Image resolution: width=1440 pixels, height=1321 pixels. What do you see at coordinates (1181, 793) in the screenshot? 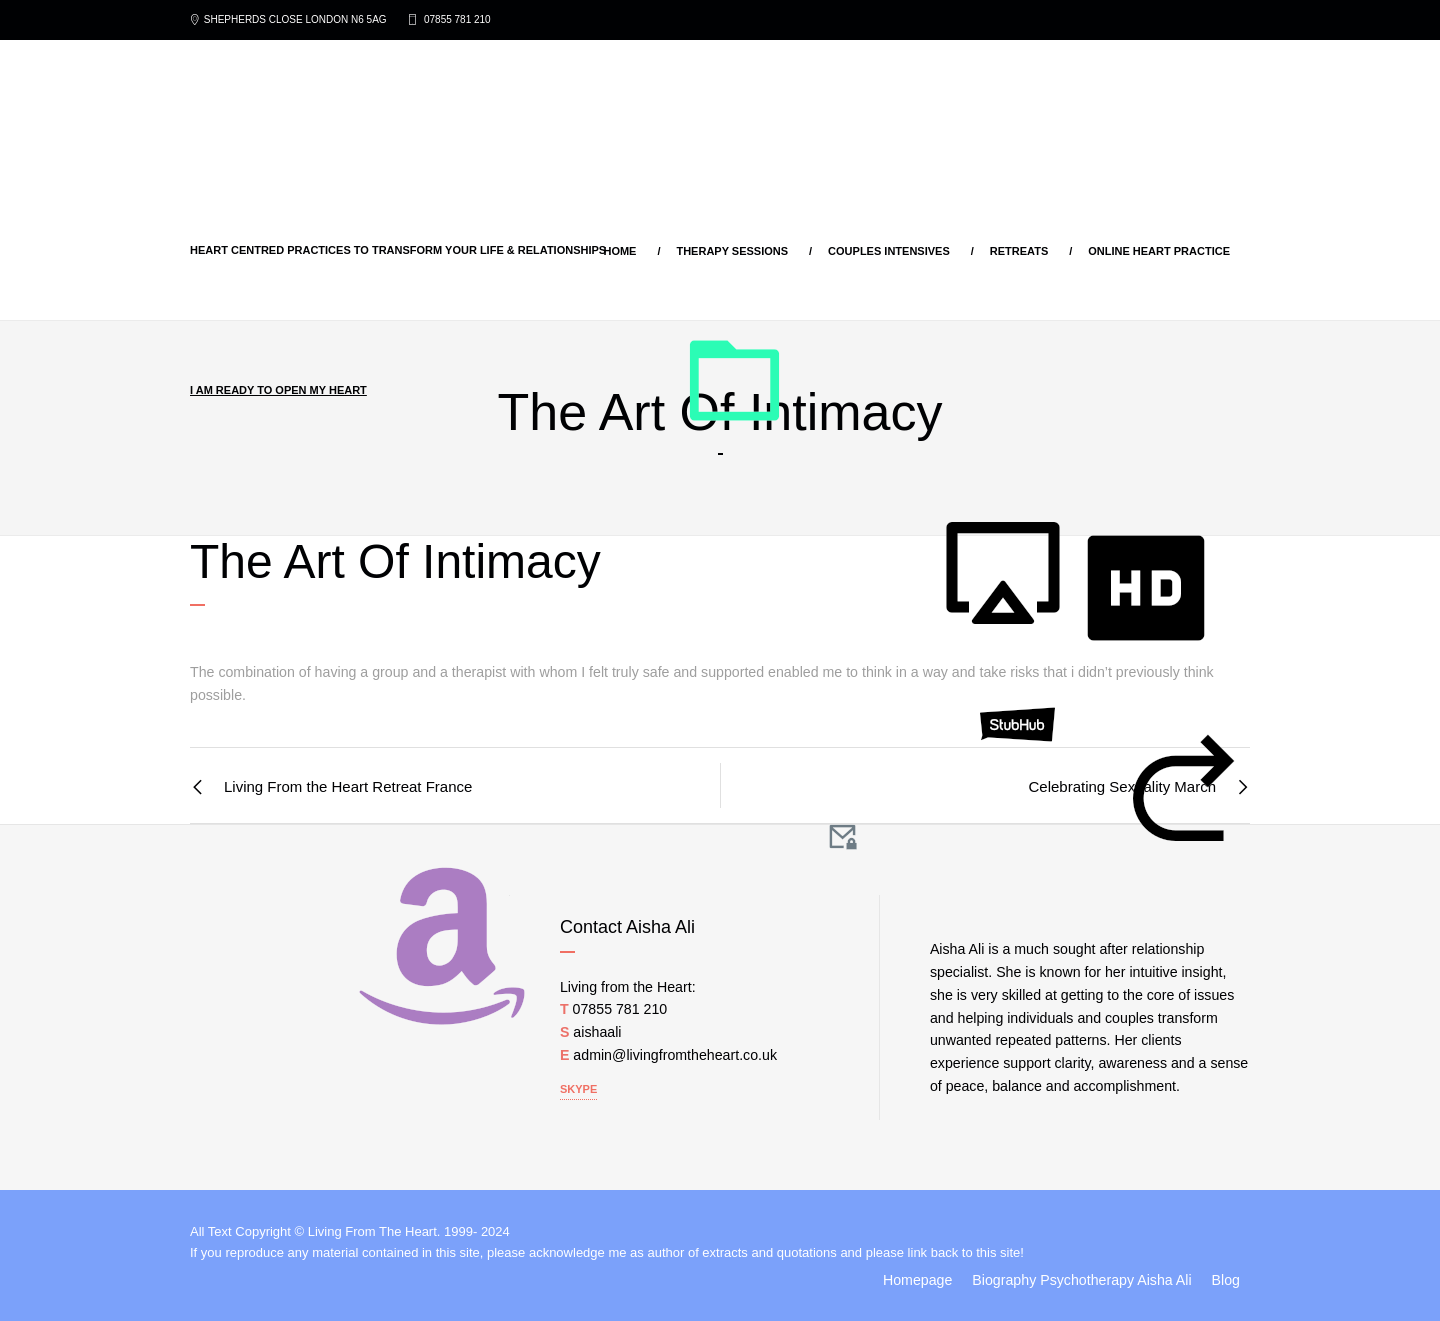
I see `redo last action` at bounding box center [1181, 793].